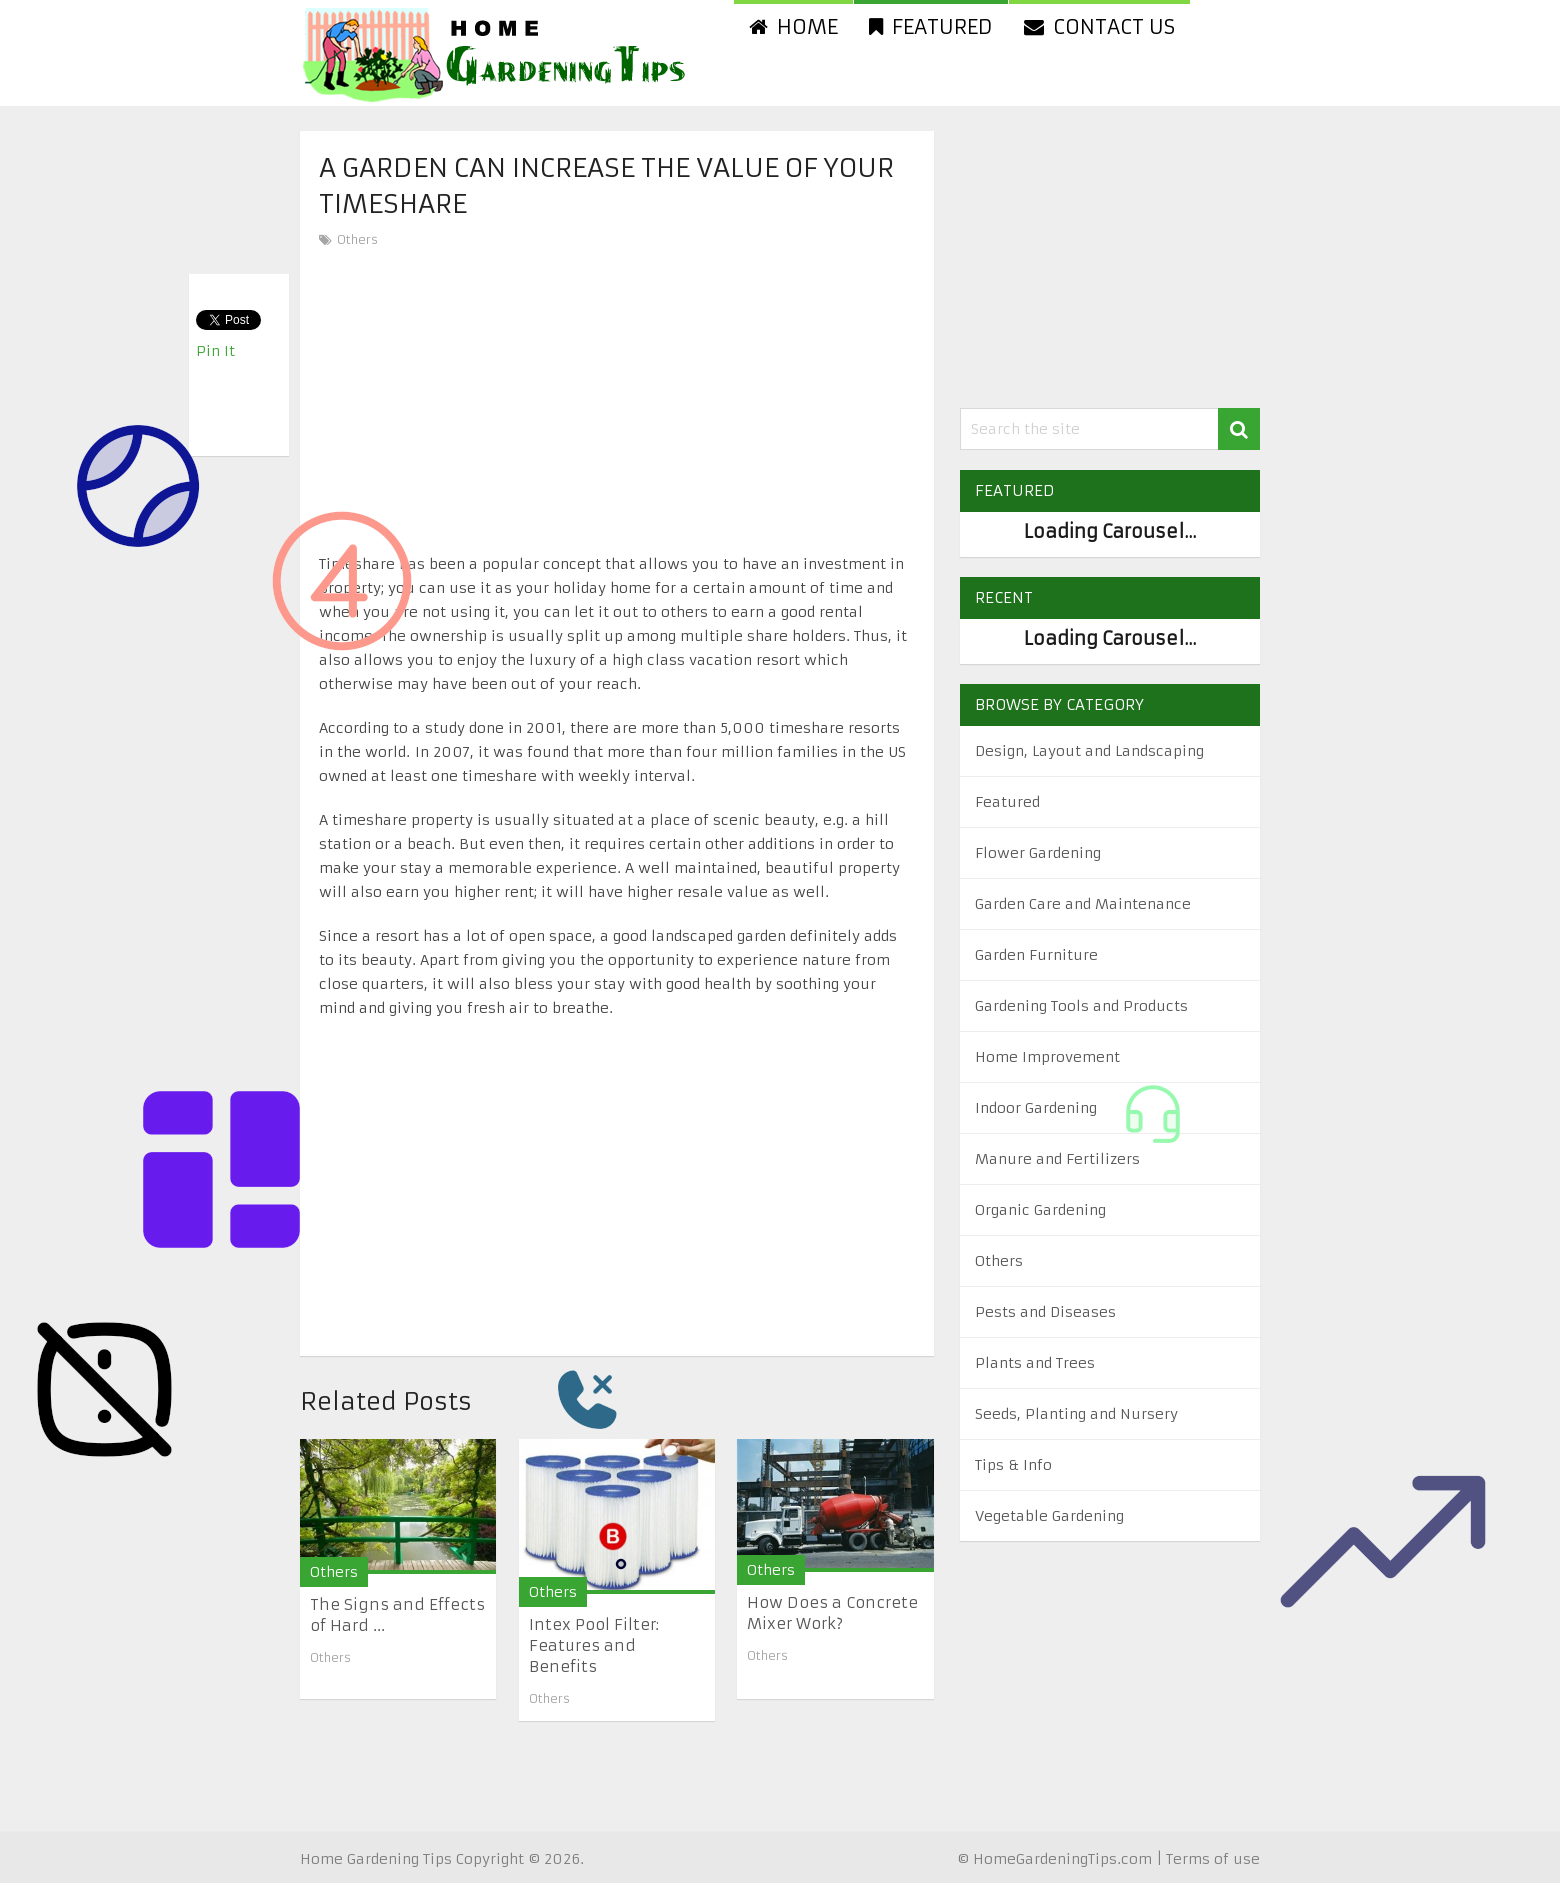  Describe the element at coordinates (1153, 1112) in the screenshot. I see `contact customer support` at that location.